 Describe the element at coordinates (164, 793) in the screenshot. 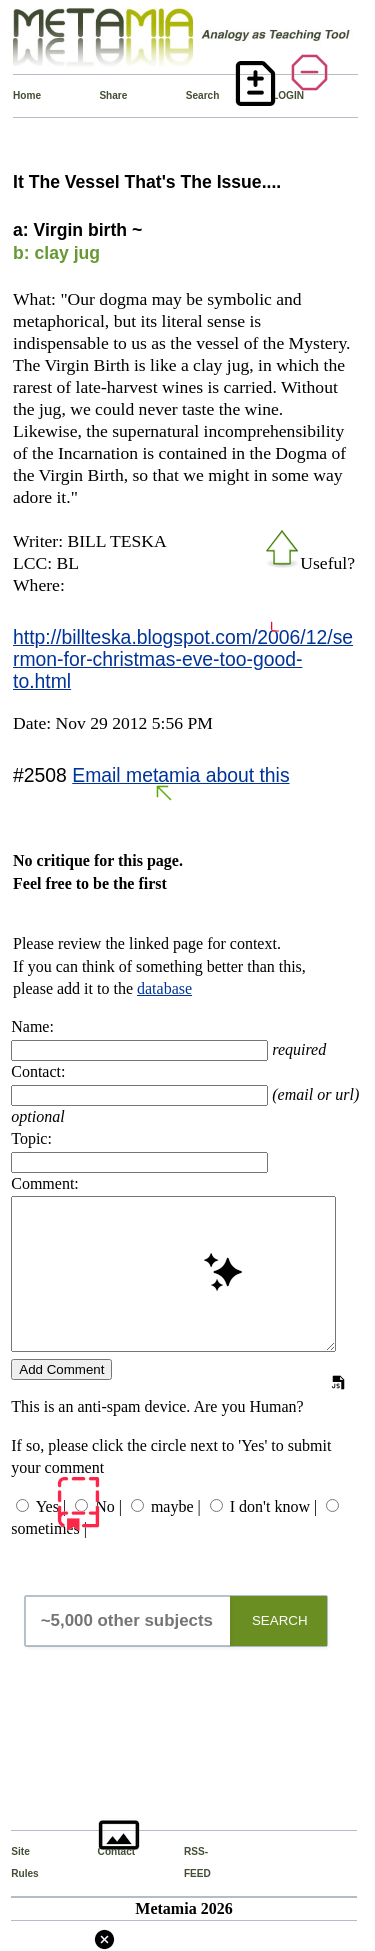

I see `navigate back to previous page` at that location.